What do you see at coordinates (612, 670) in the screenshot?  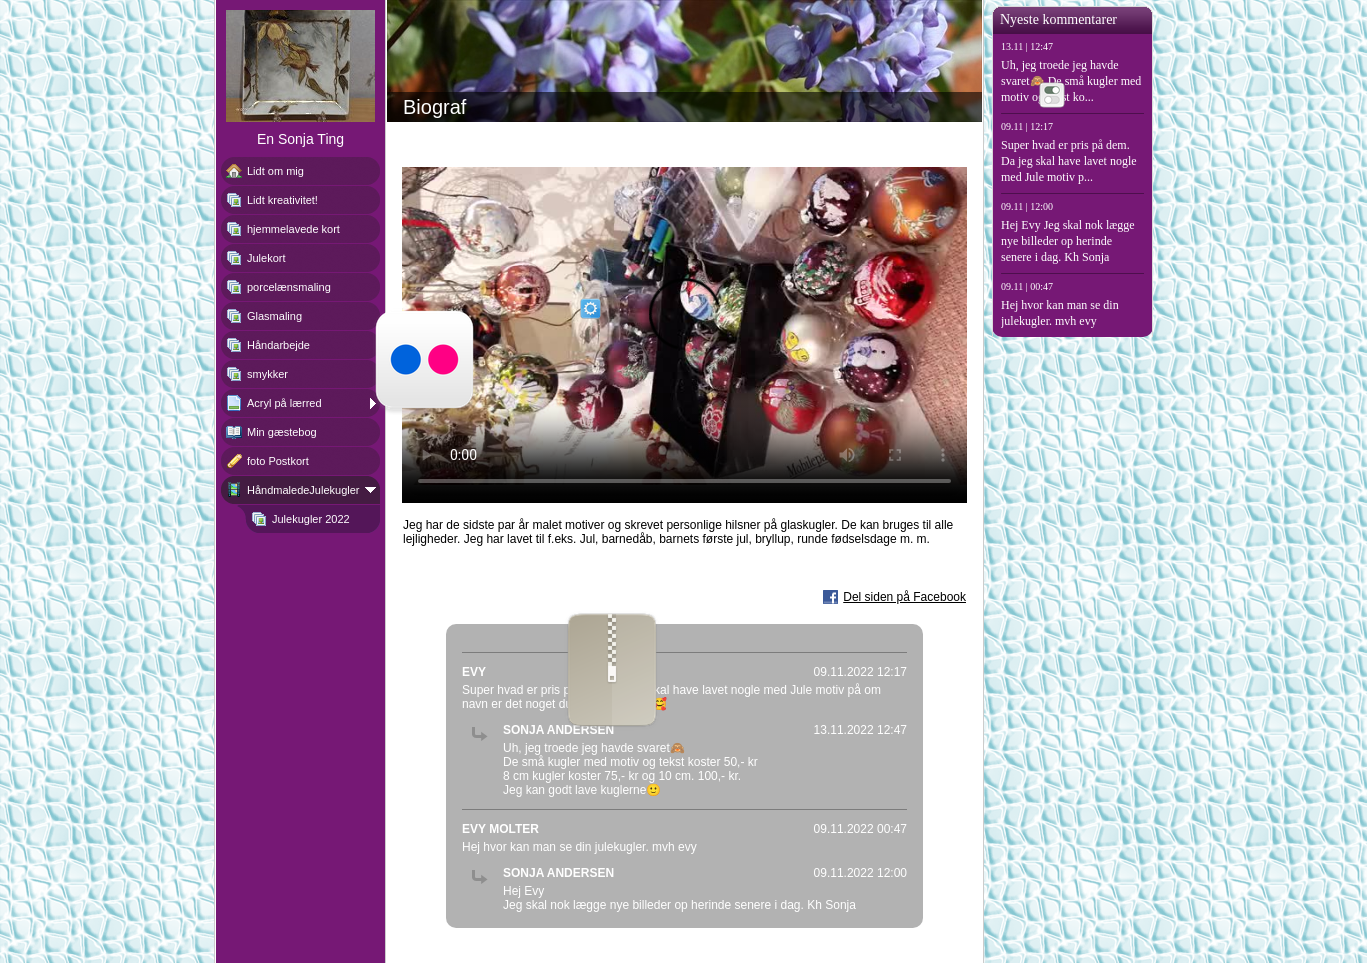 I see `open the archive manager application` at bounding box center [612, 670].